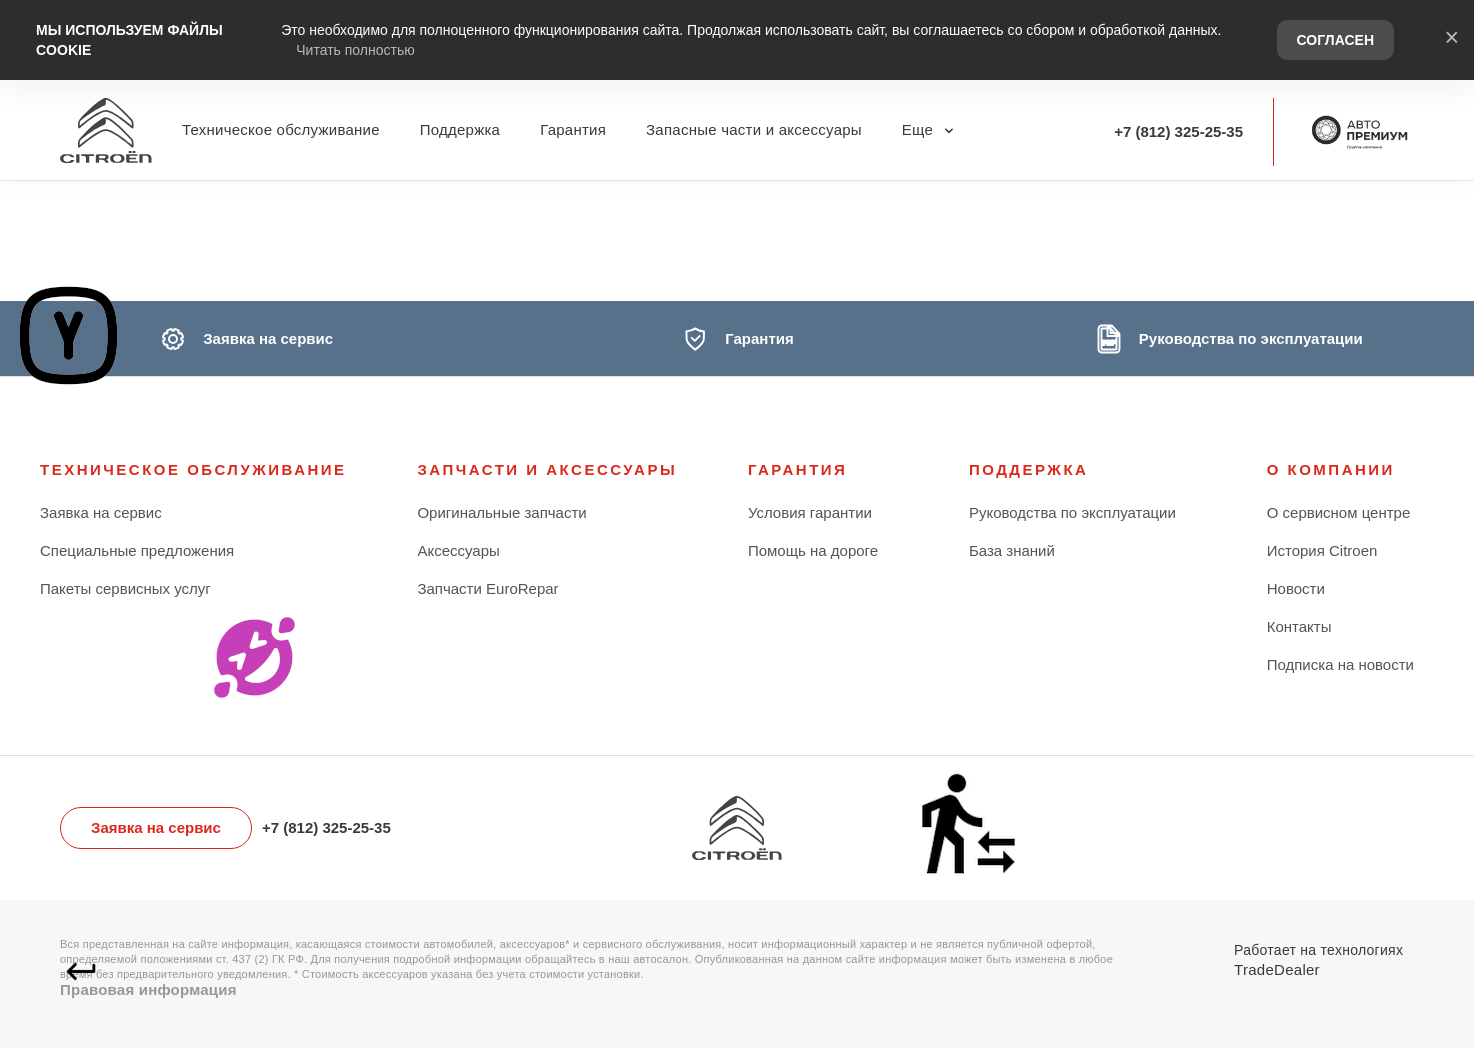 This screenshot has height=1048, width=1474. I want to click on transfer between transit lines at this station, so click(968, 822).